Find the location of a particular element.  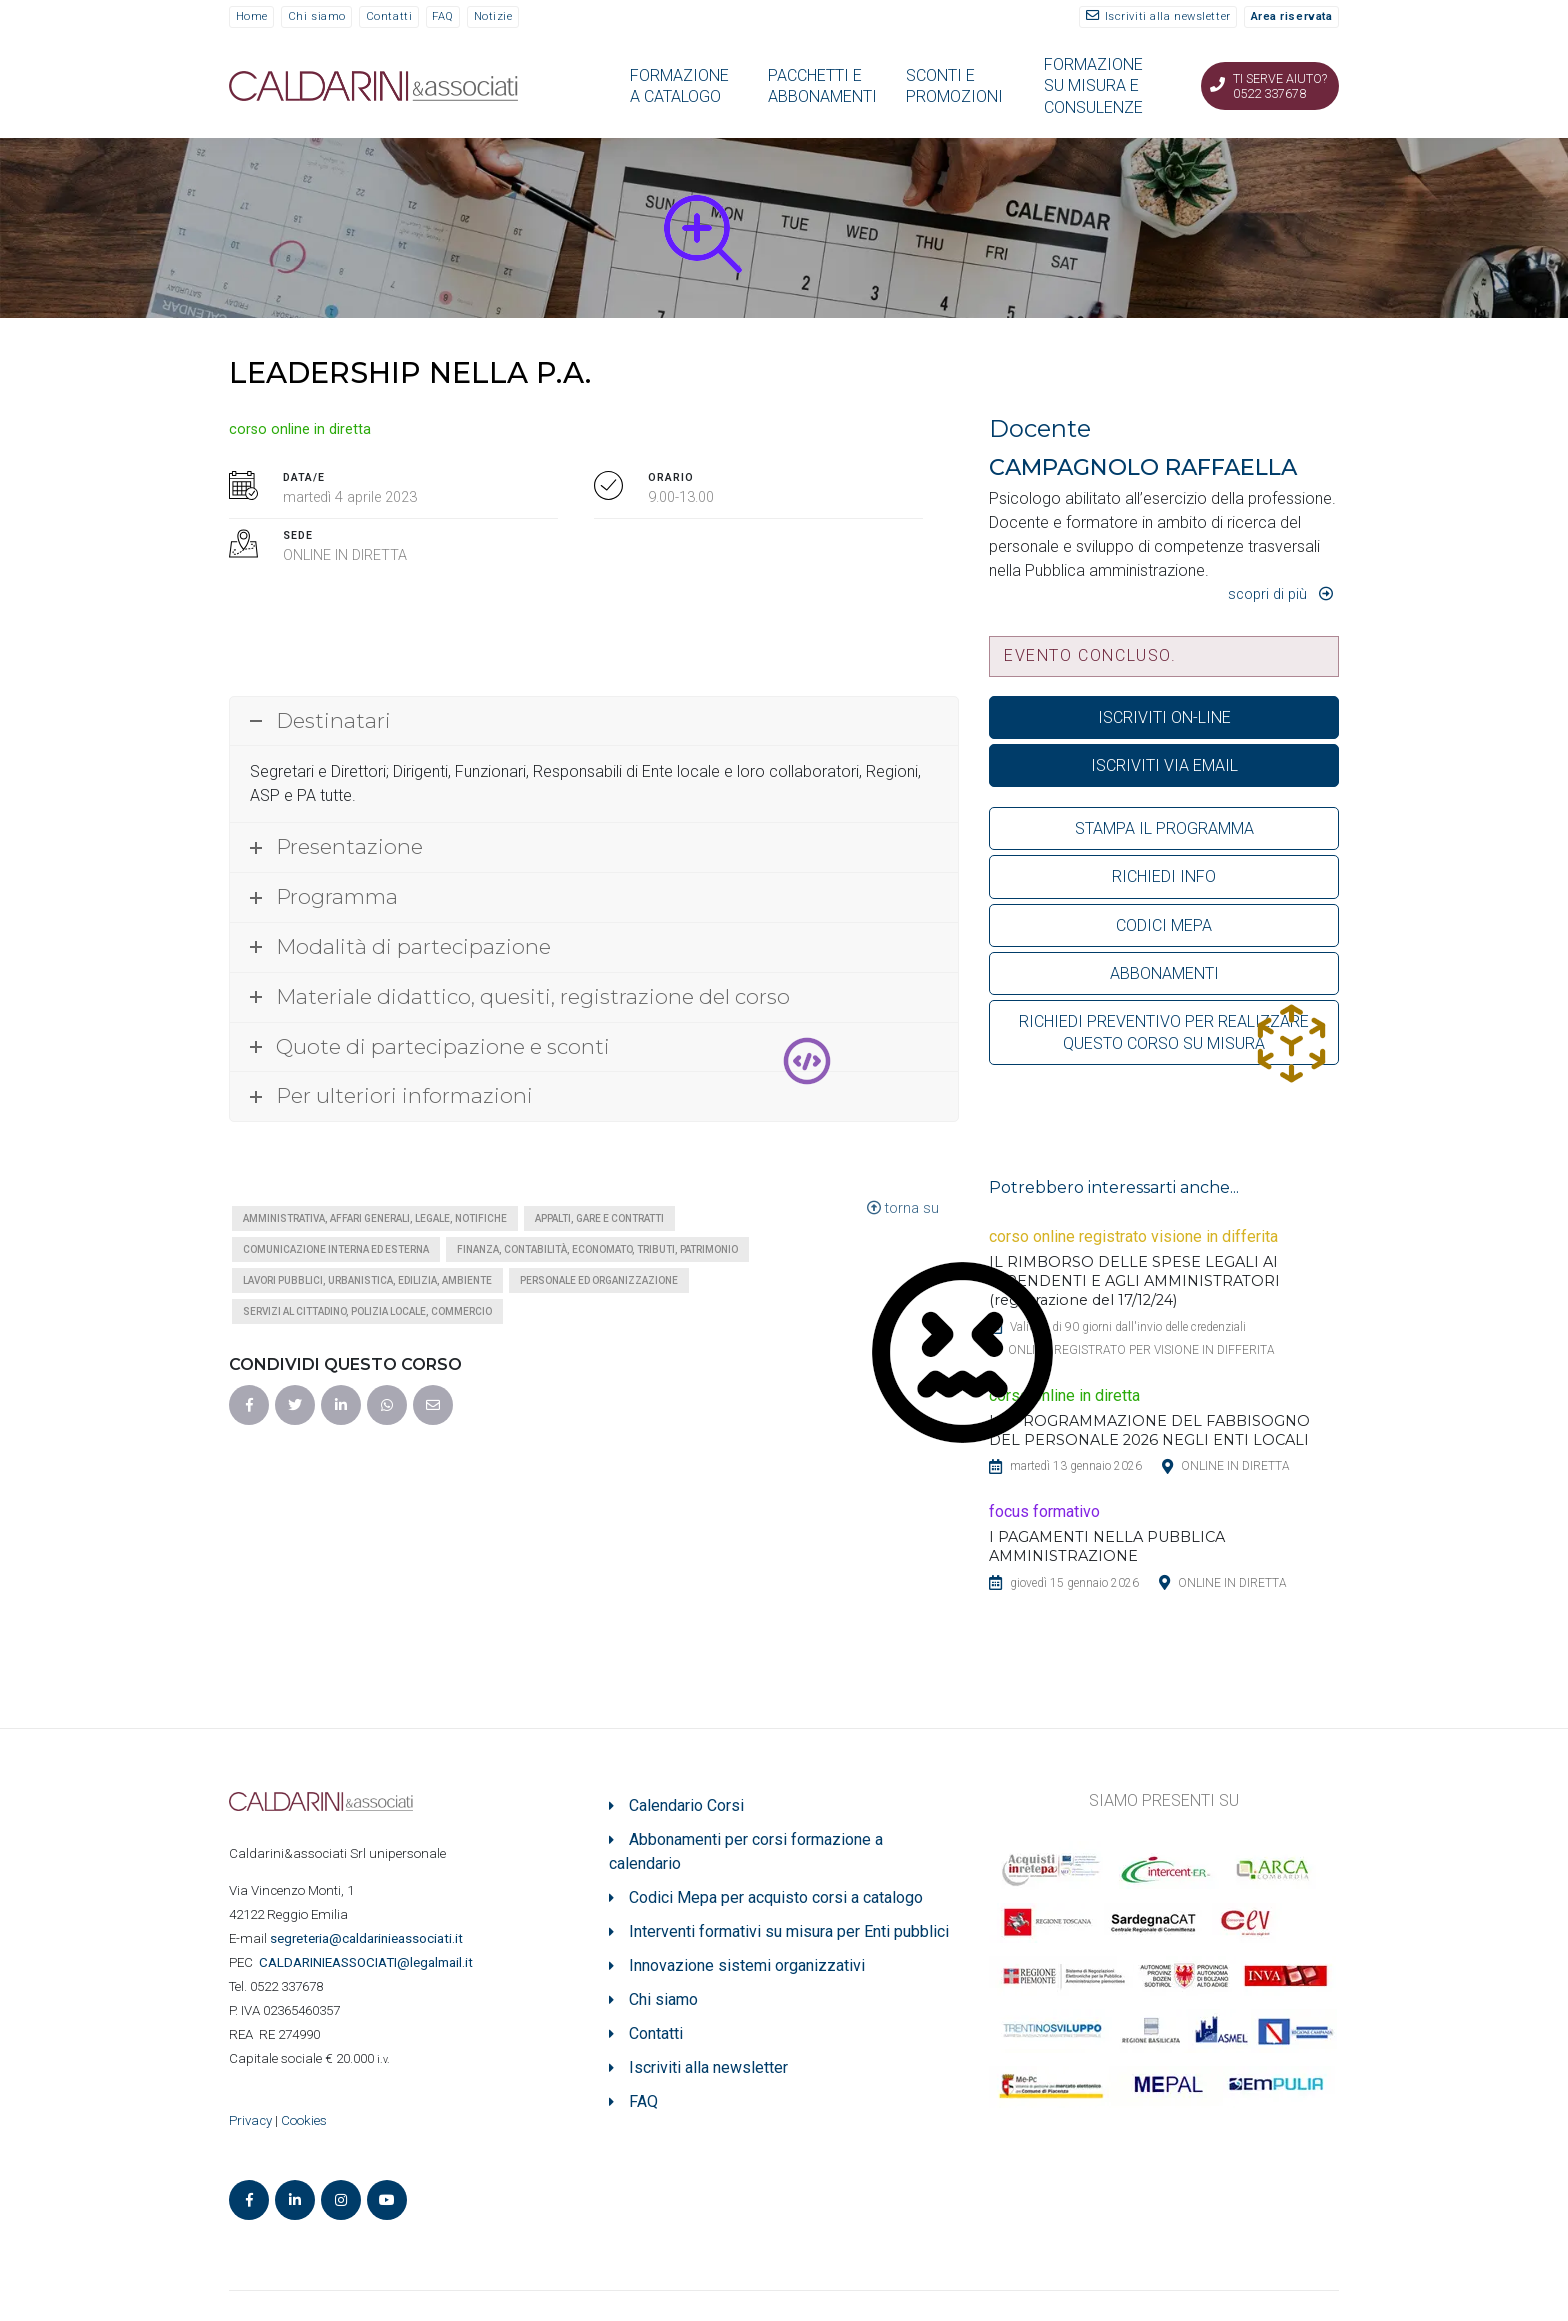

express frustration or anger is located at coordinates (962, 1352).